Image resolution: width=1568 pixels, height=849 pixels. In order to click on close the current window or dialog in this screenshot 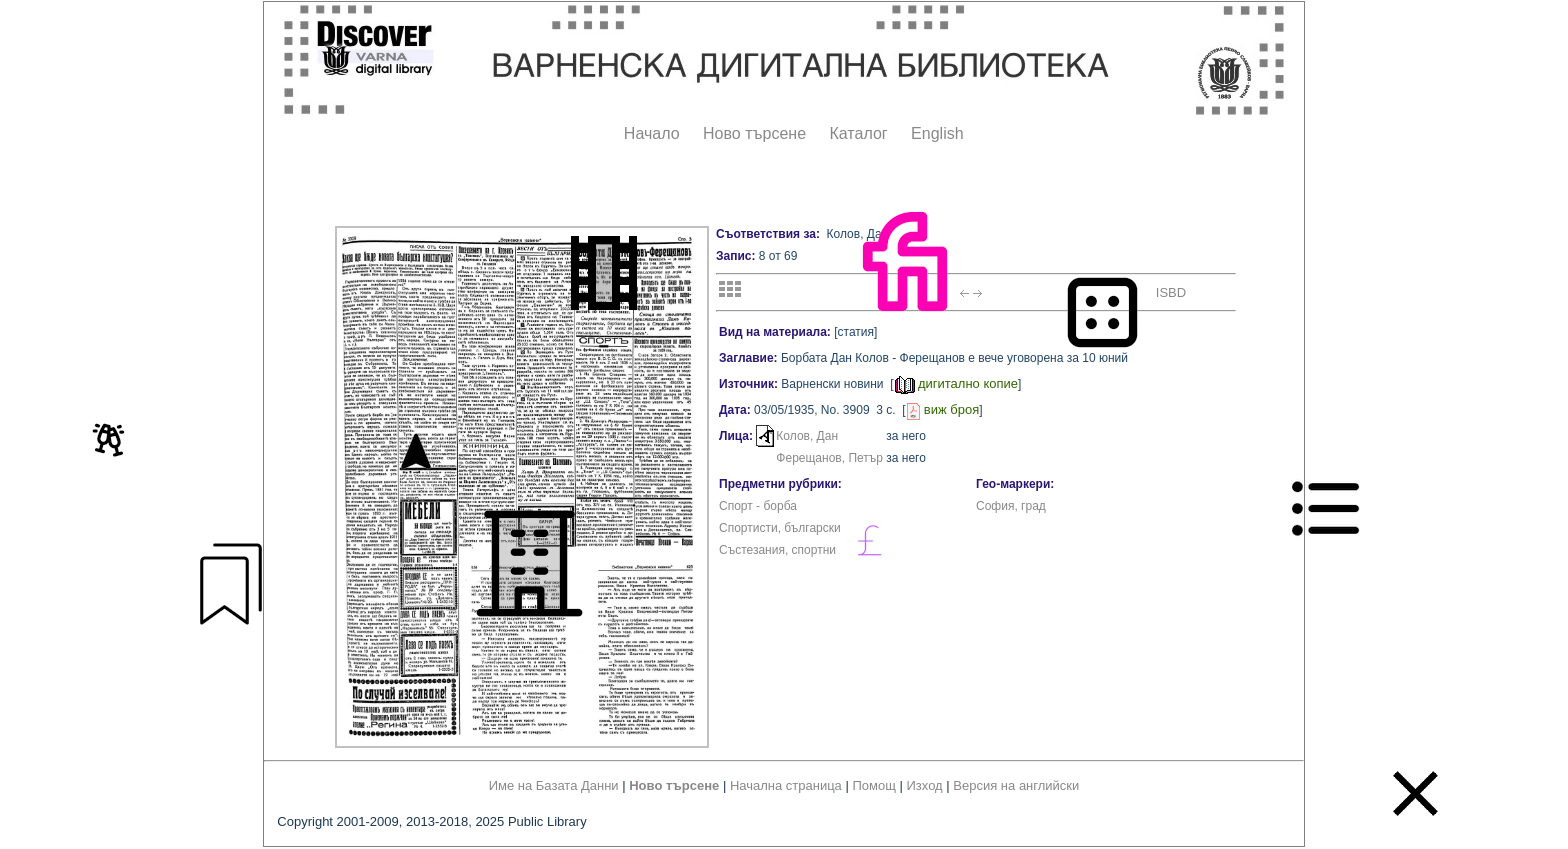, I will do `click(1415, 793)`.